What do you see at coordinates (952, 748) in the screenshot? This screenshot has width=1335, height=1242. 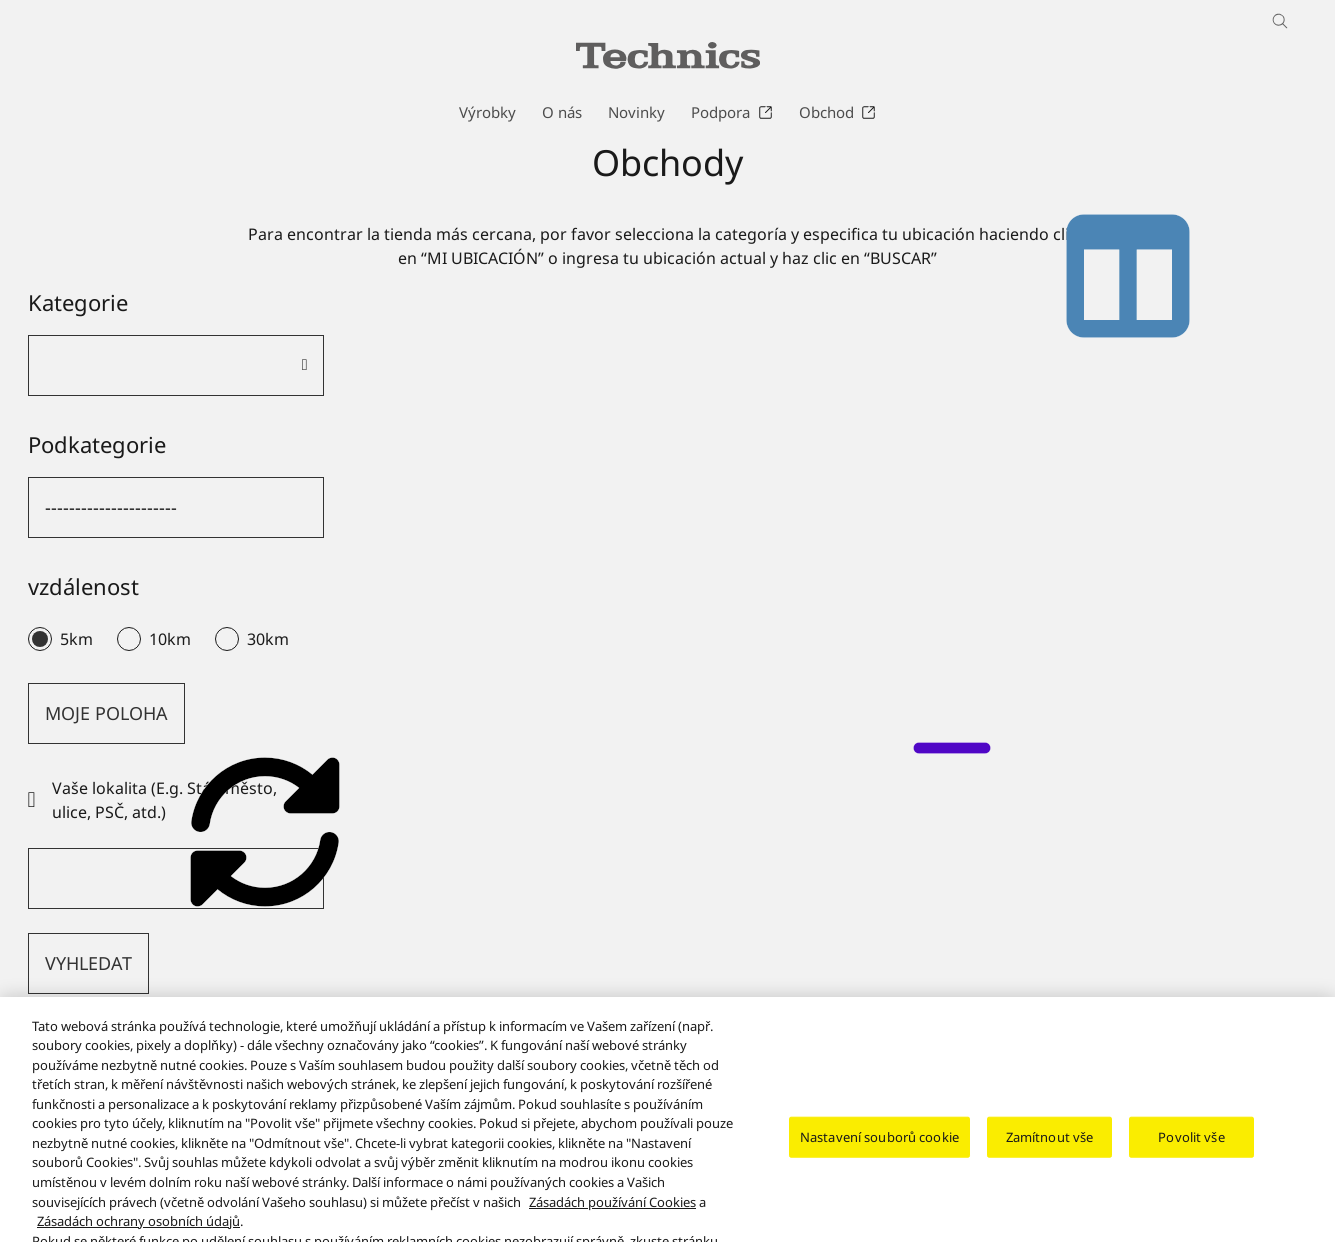 I see `remove an item from a list or cart` at bounding box center [952, 748].